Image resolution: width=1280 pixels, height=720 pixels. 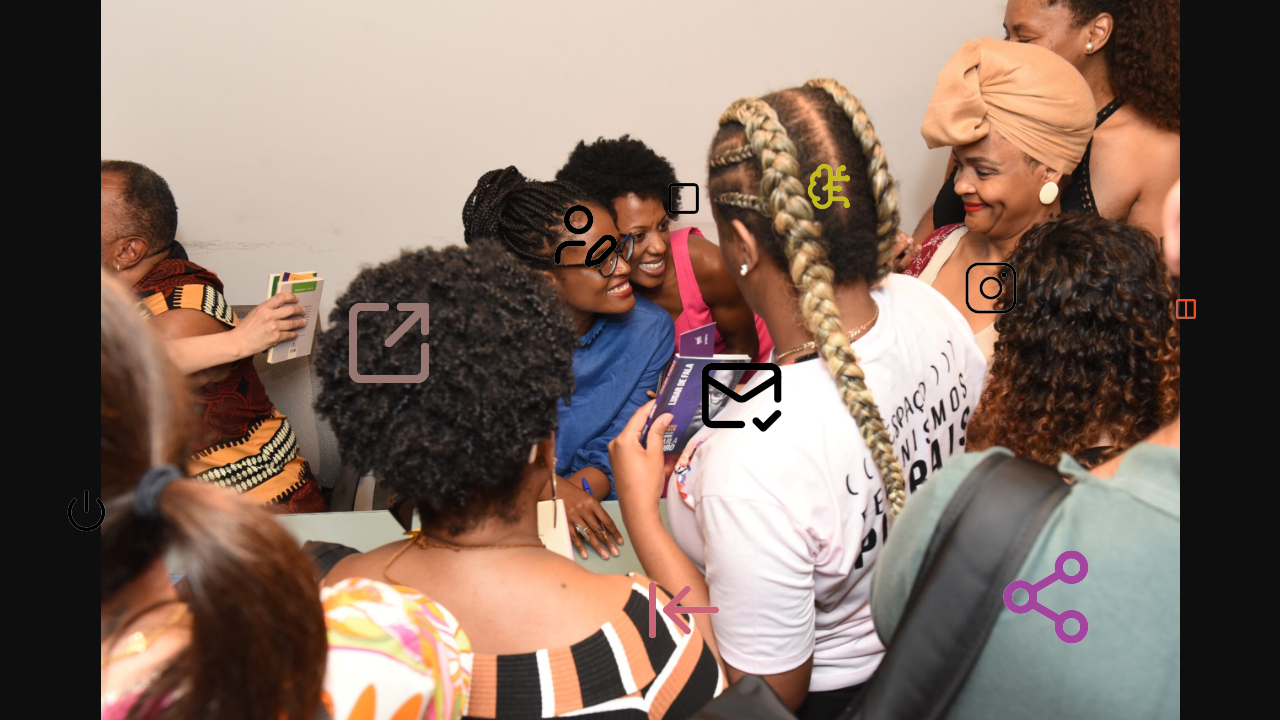 I want to click on unchecked checkbox or selection state, so click(x=683, y=198).